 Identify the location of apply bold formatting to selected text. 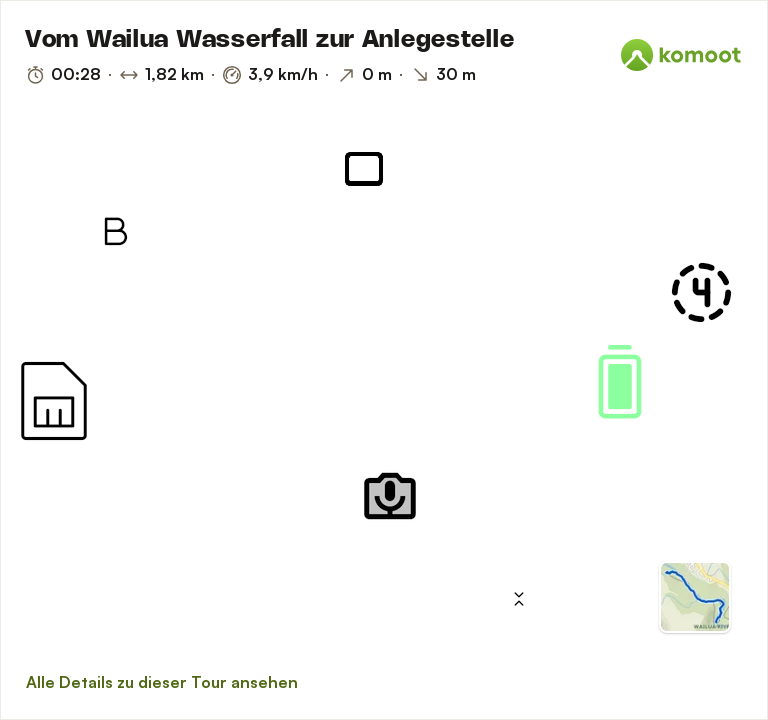
(114, 232).